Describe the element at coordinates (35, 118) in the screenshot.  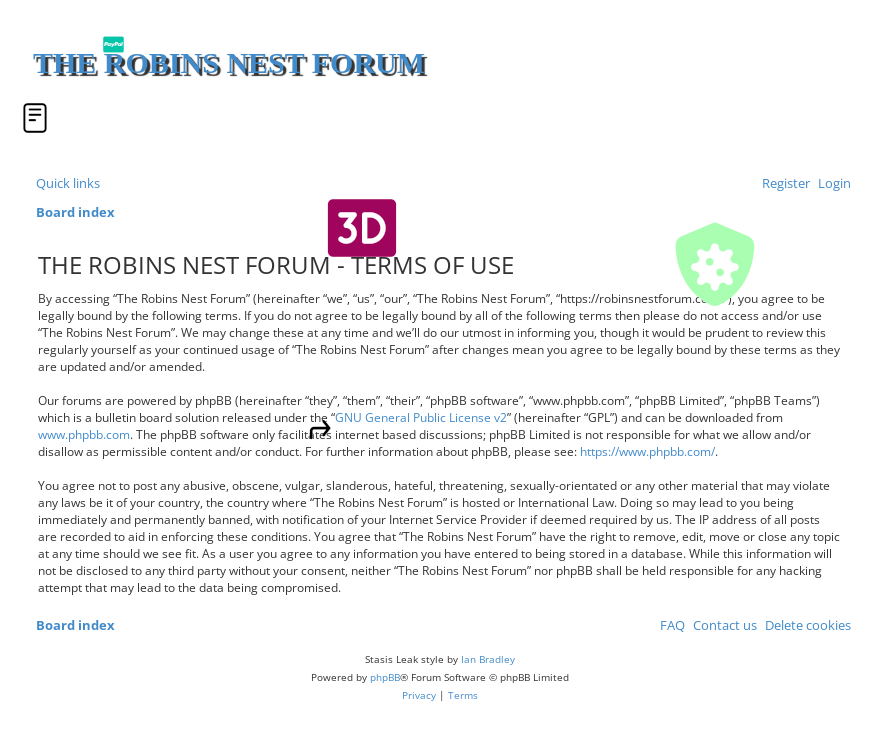
I see `open reader mode for distraction-free viewing` at that location.